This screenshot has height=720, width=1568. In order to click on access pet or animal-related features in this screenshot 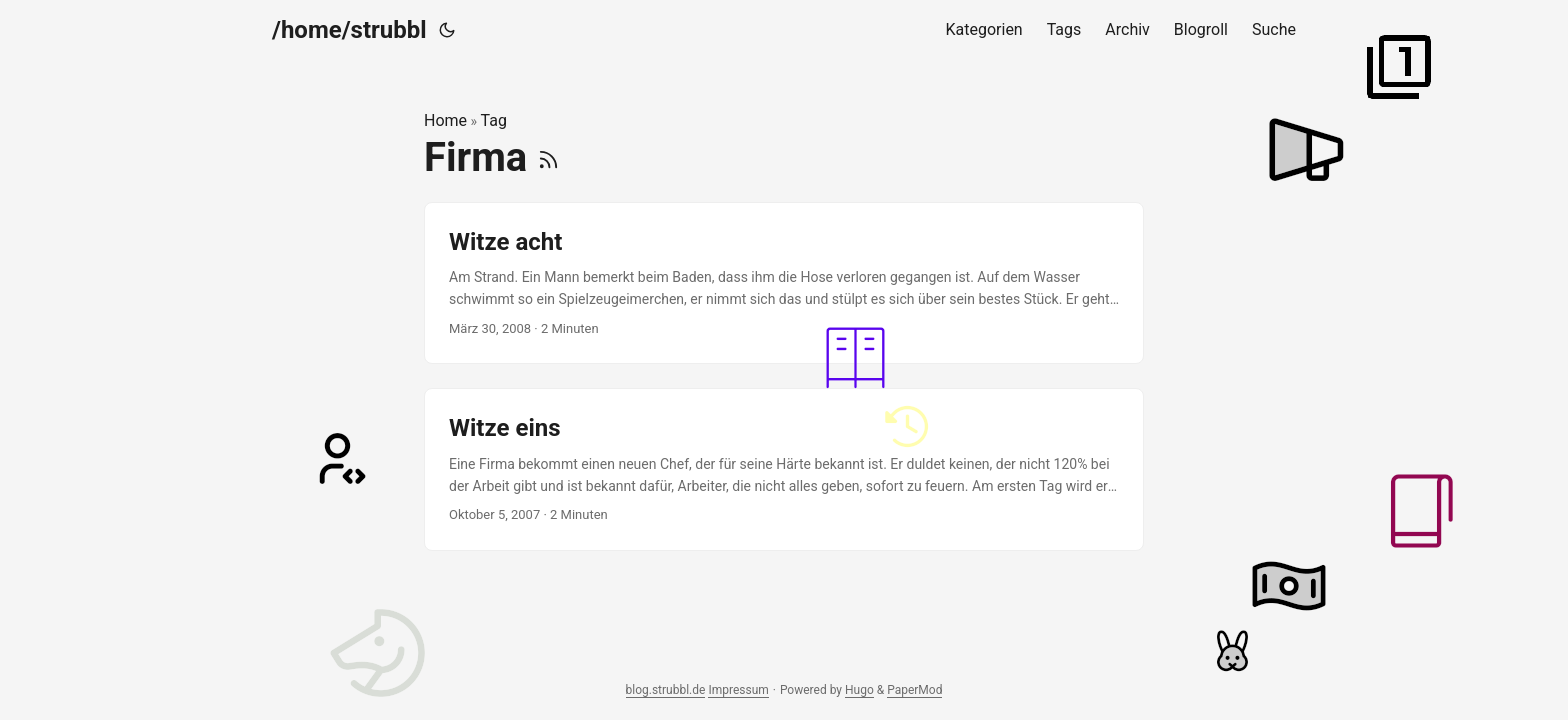, I will do `click(1232, 651)`.